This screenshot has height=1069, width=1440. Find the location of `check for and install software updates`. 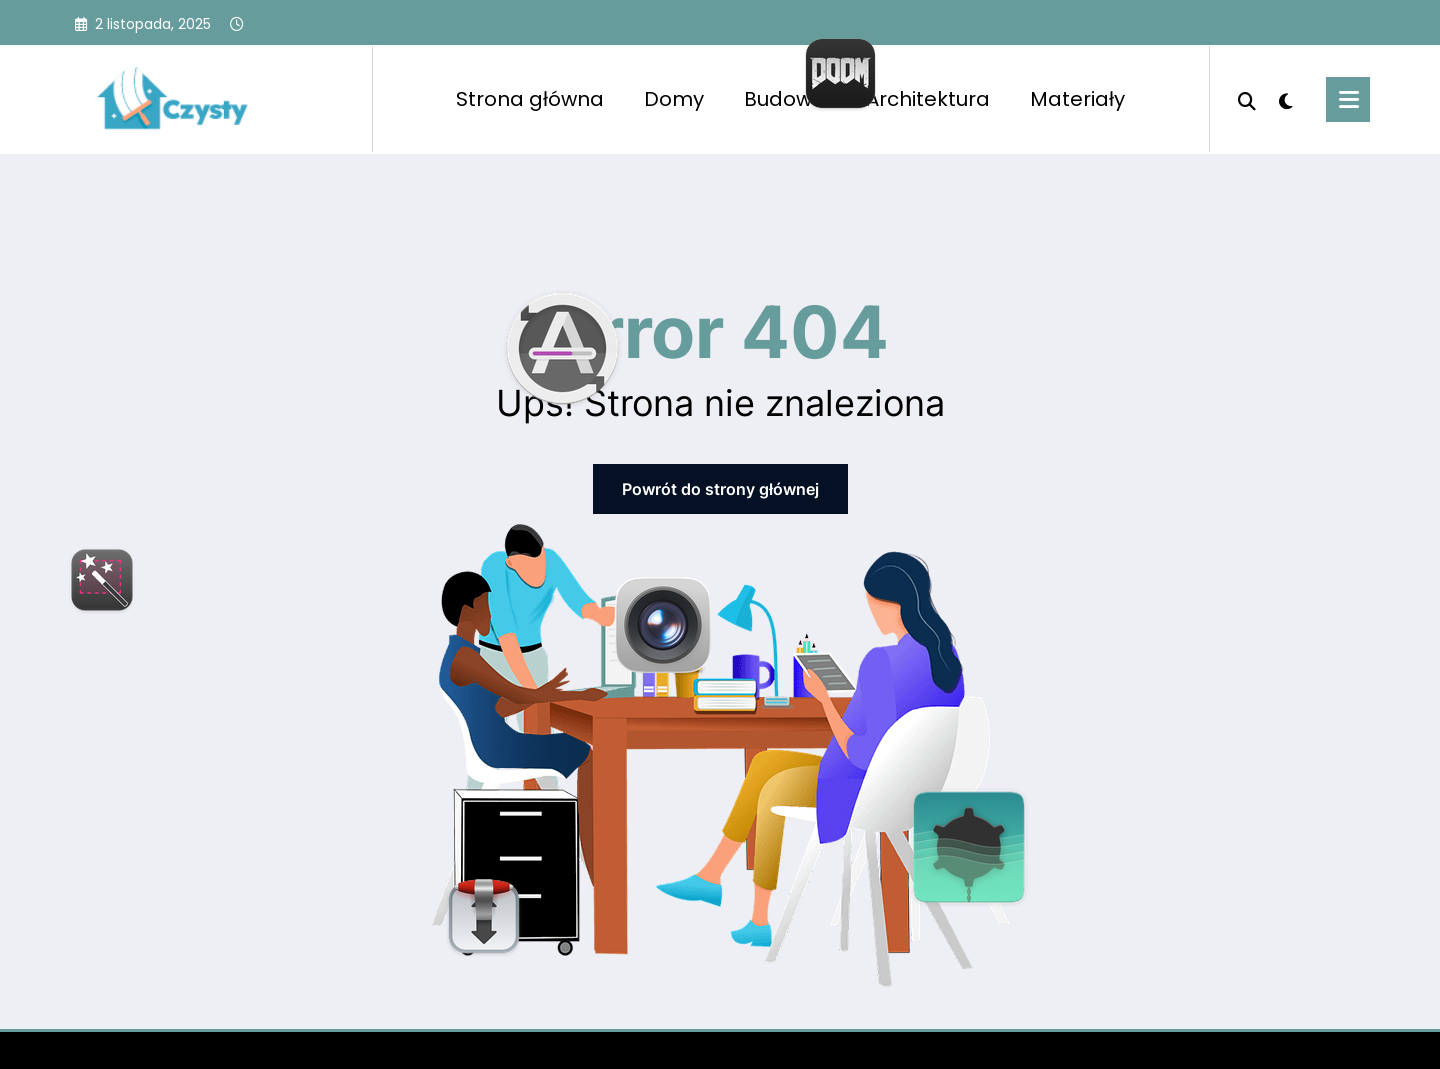

check for and install software updates is located at coordinates (562, 348).